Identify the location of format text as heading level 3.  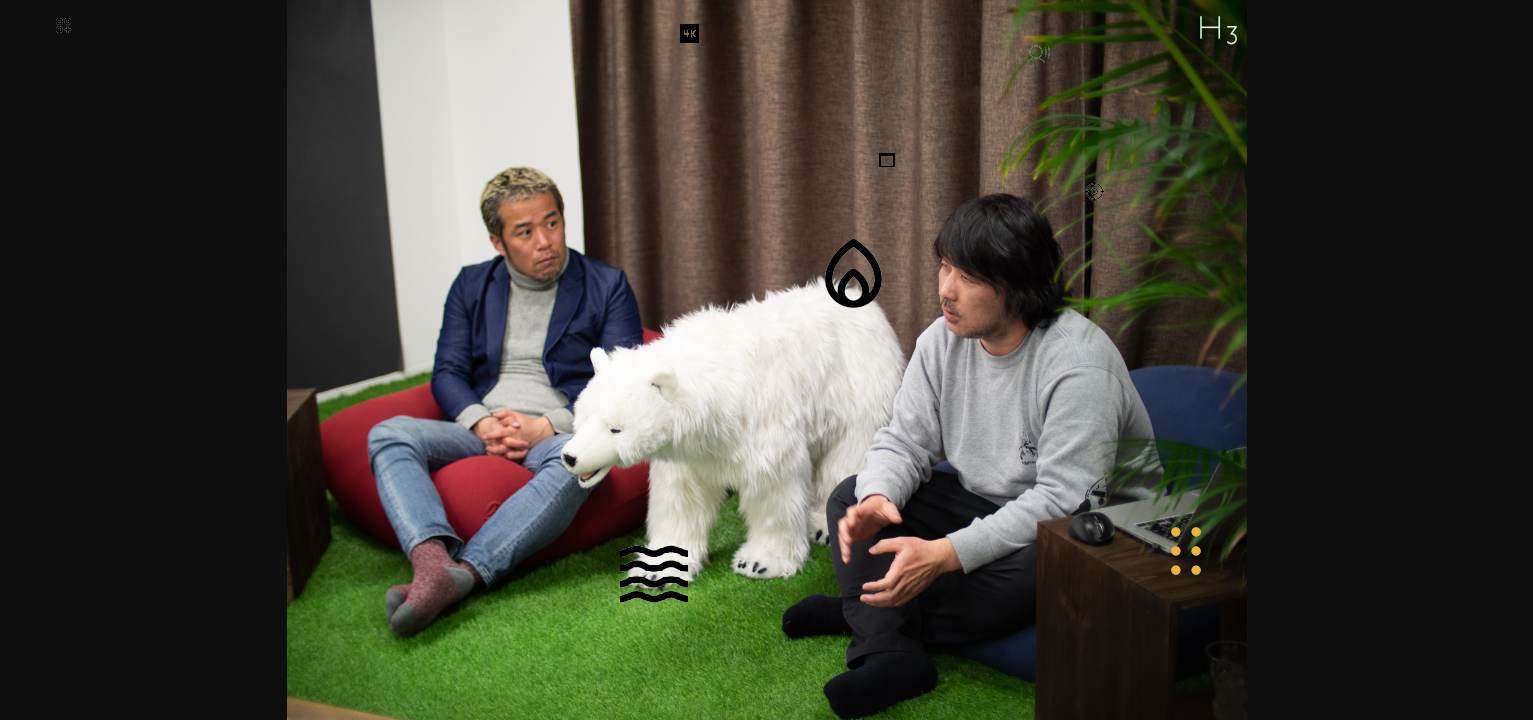
(1216, 29).